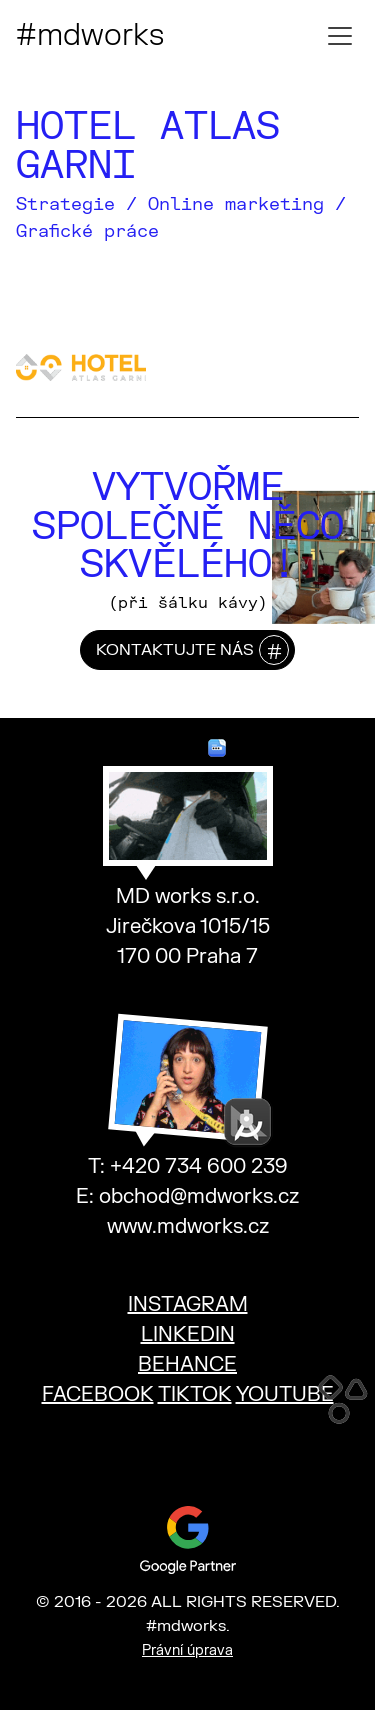 The height and width of the screenshot is (1710, 375). Describe the element at coordinates (217, 748) in the screenshot. I see `open login or authentication app` at that location.